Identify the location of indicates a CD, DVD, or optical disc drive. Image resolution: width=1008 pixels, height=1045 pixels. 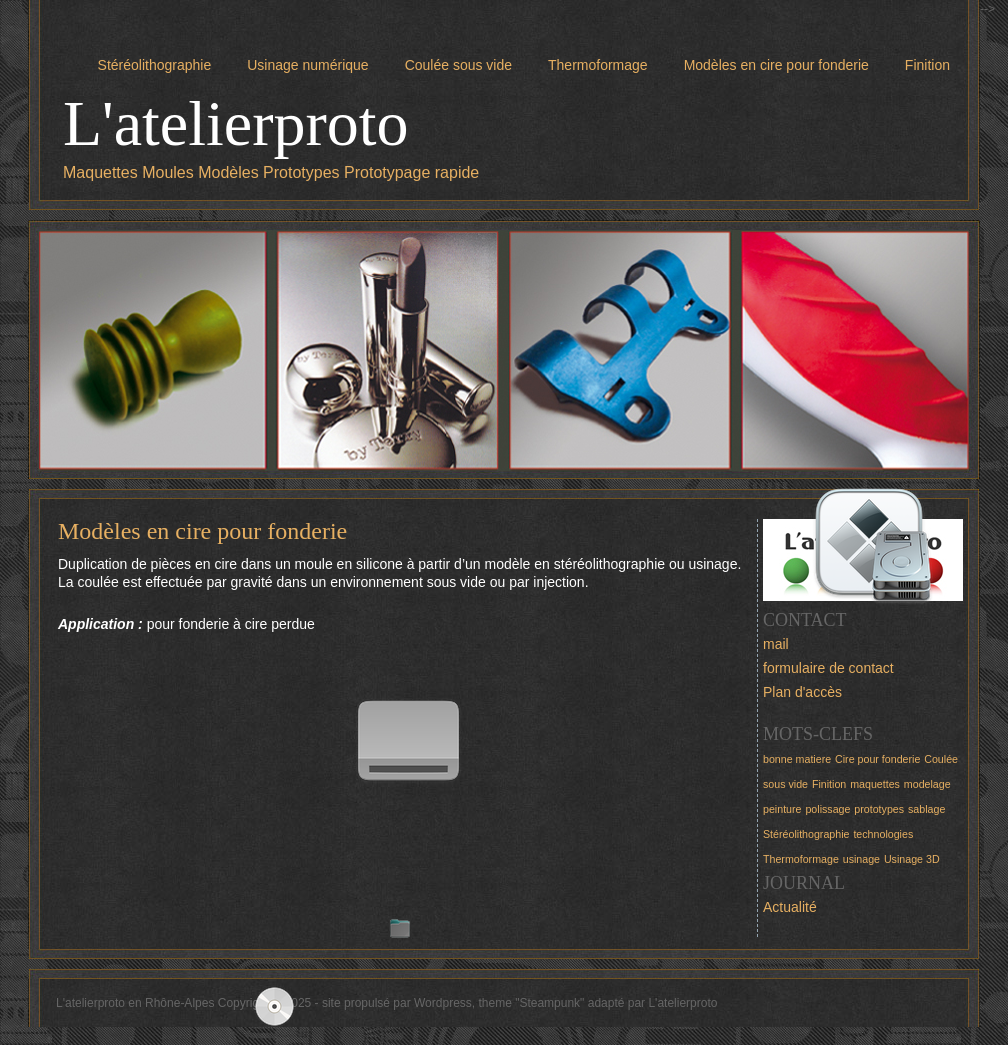
(274, 1006).